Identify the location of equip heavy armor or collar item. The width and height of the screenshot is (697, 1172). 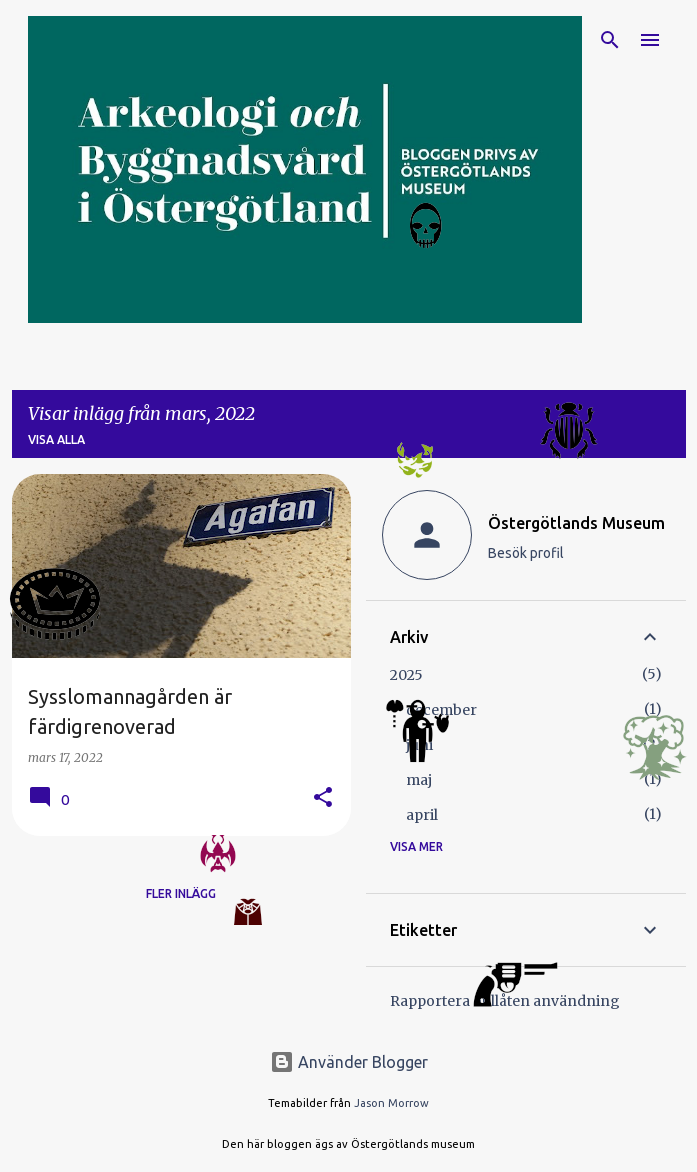
(248, 910).